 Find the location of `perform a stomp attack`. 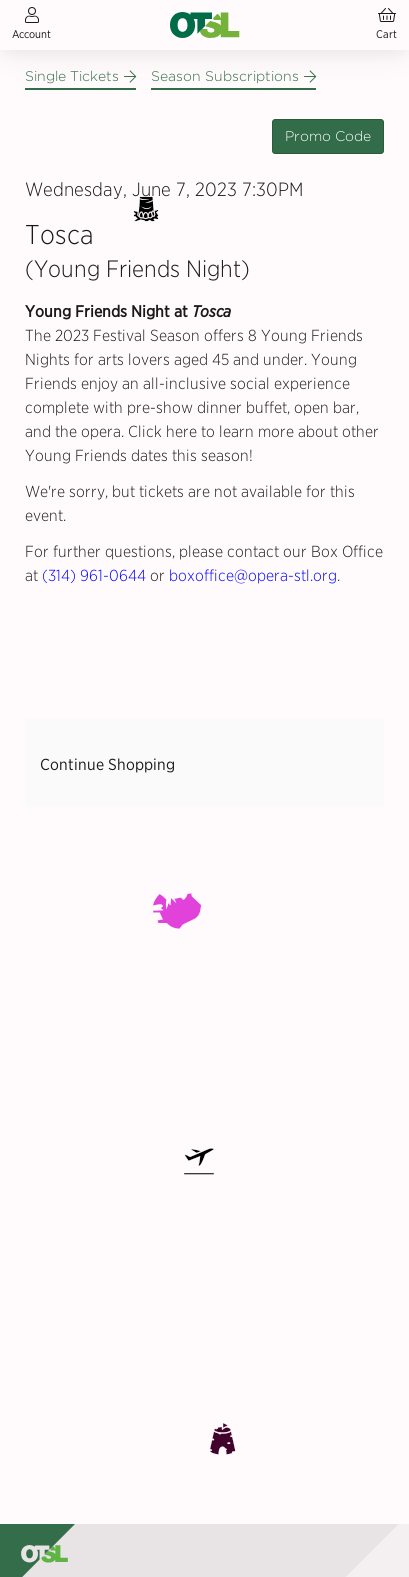

perform a stomp attack is located at coordinates (146, 209).